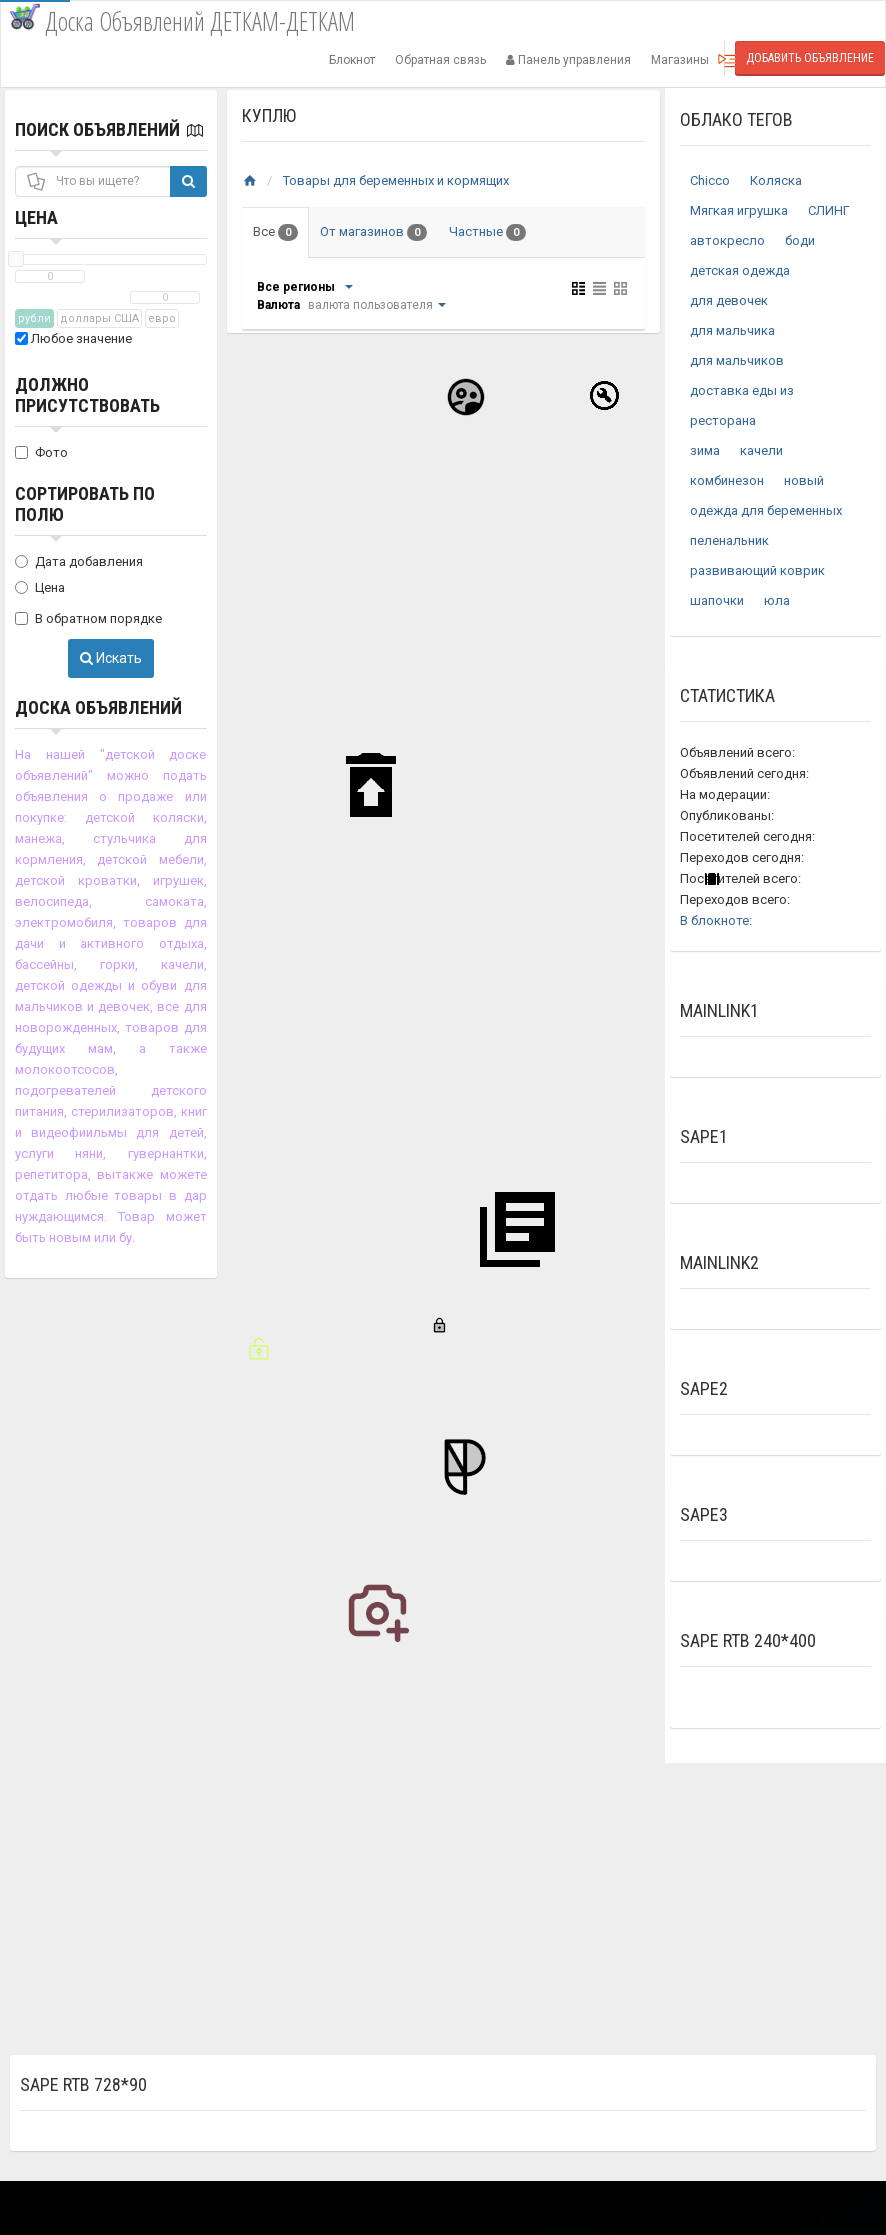 The image size is (886, 2235). Describe the element at coordinates (259, 1350) in the screenshot. I see `unlocked or unsecured state` at that location.